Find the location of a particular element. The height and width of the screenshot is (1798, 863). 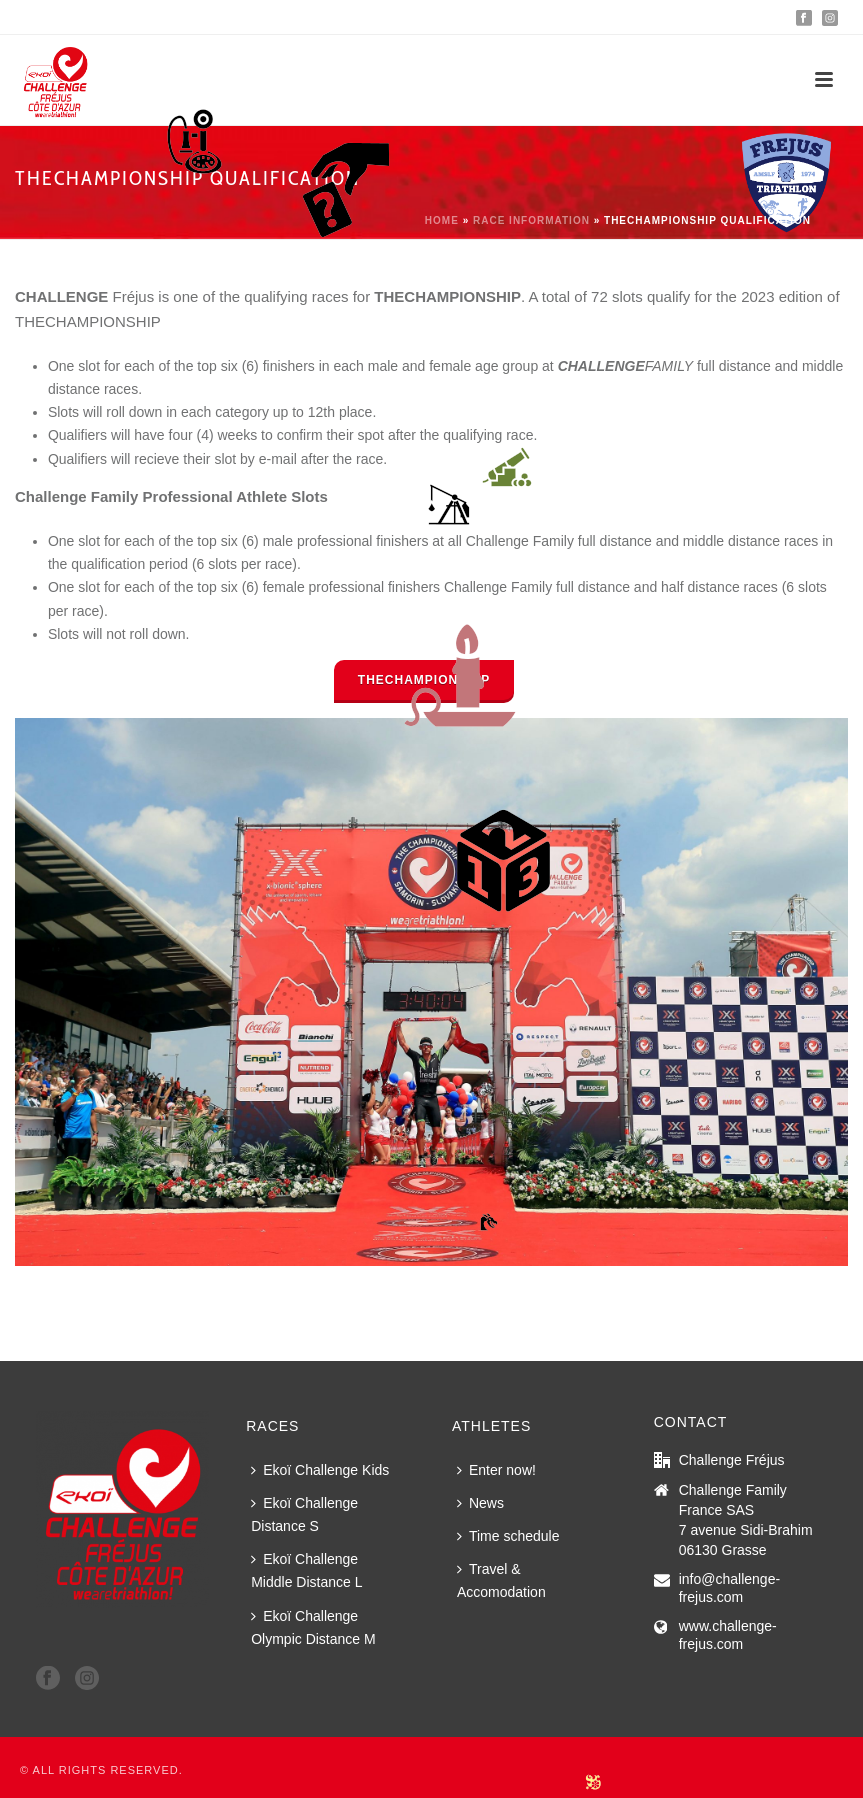

roll dice or generate random number is located at coordinates (503, 861).